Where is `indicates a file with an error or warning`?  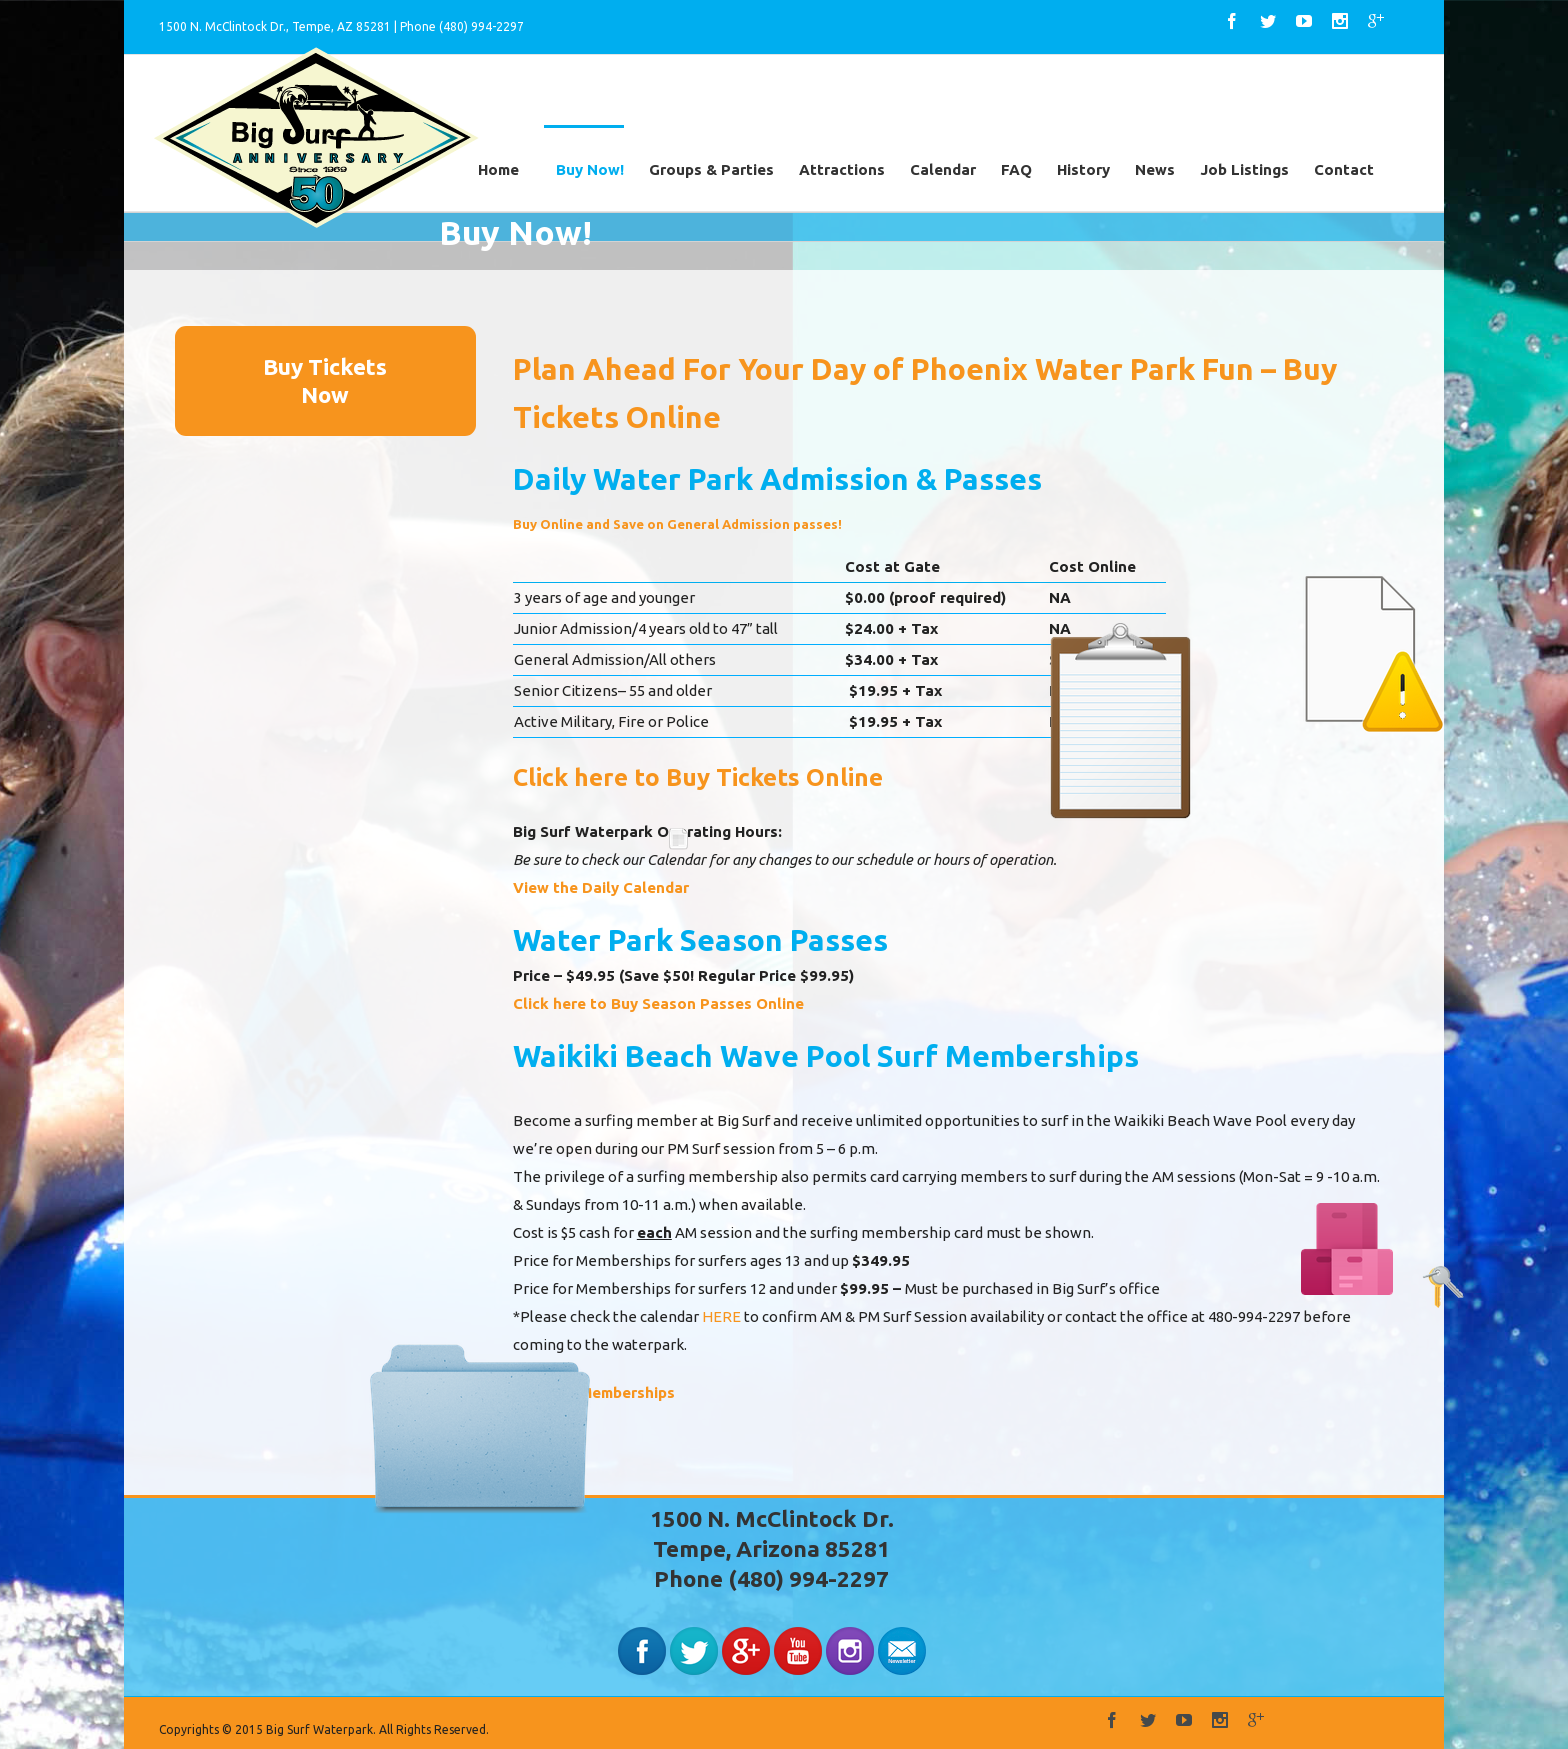 indicates a file with an error or warning is located at coordinates (1360, 649).